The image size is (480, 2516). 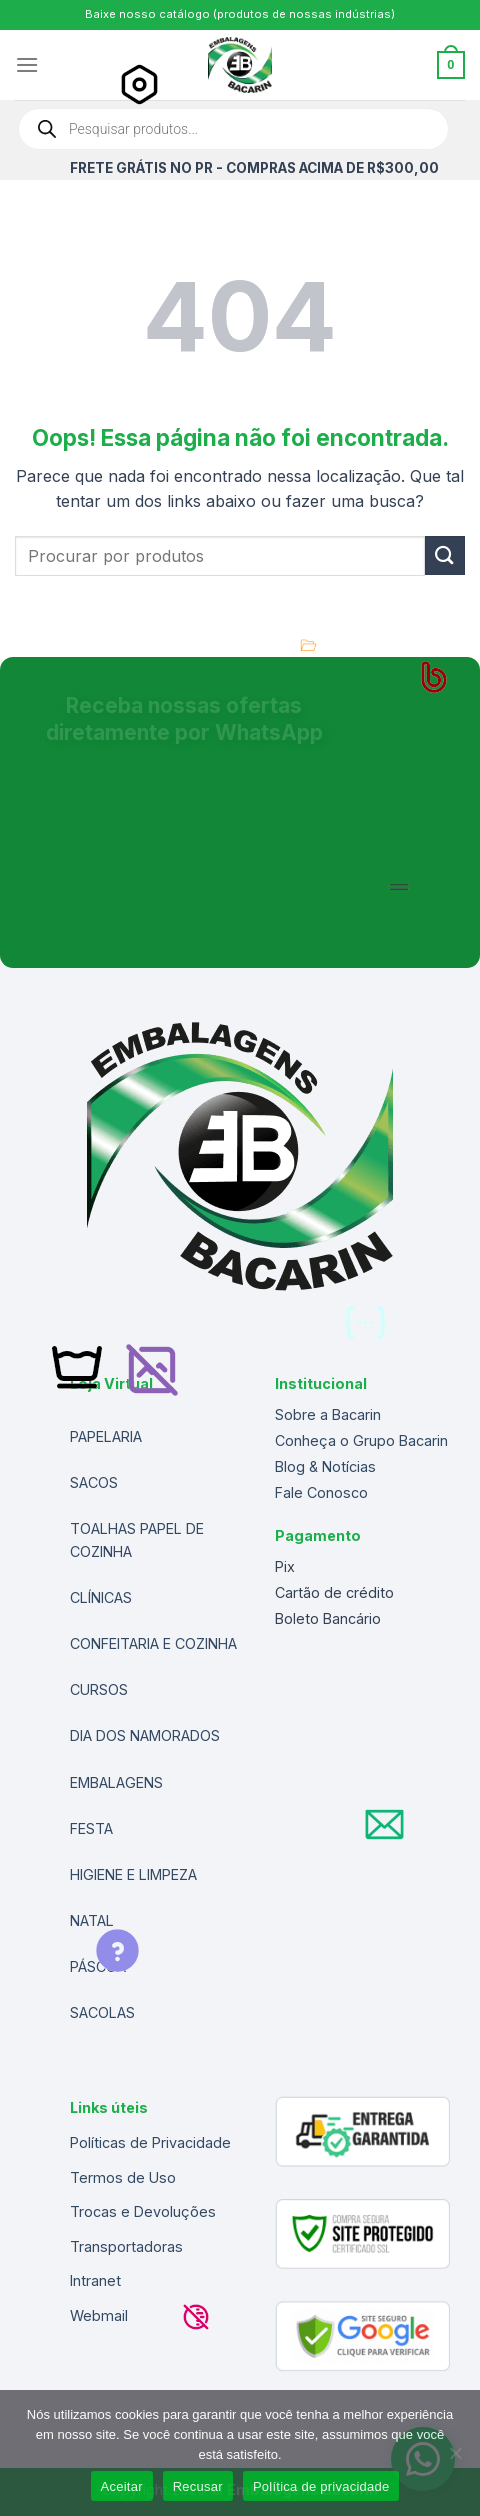 What do you see at coordinates (139, 84) in the screenshot?
I see `access settings or preferences` at bounding box center [139, 84].